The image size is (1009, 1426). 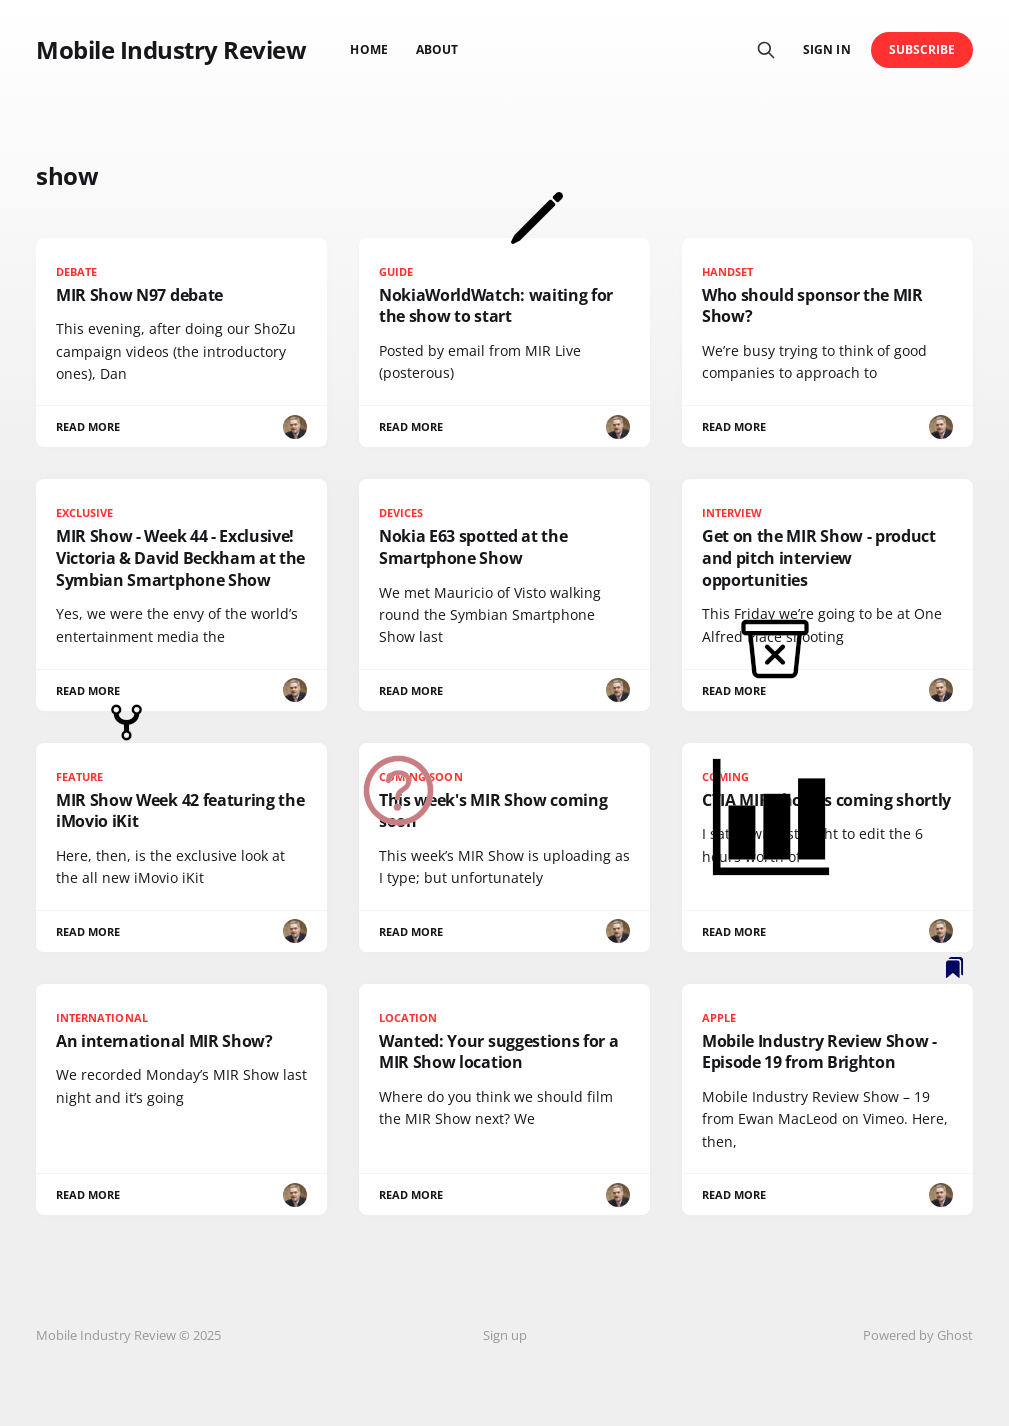 I want to click on view analytics or statistics, so click(x=771, y=817).